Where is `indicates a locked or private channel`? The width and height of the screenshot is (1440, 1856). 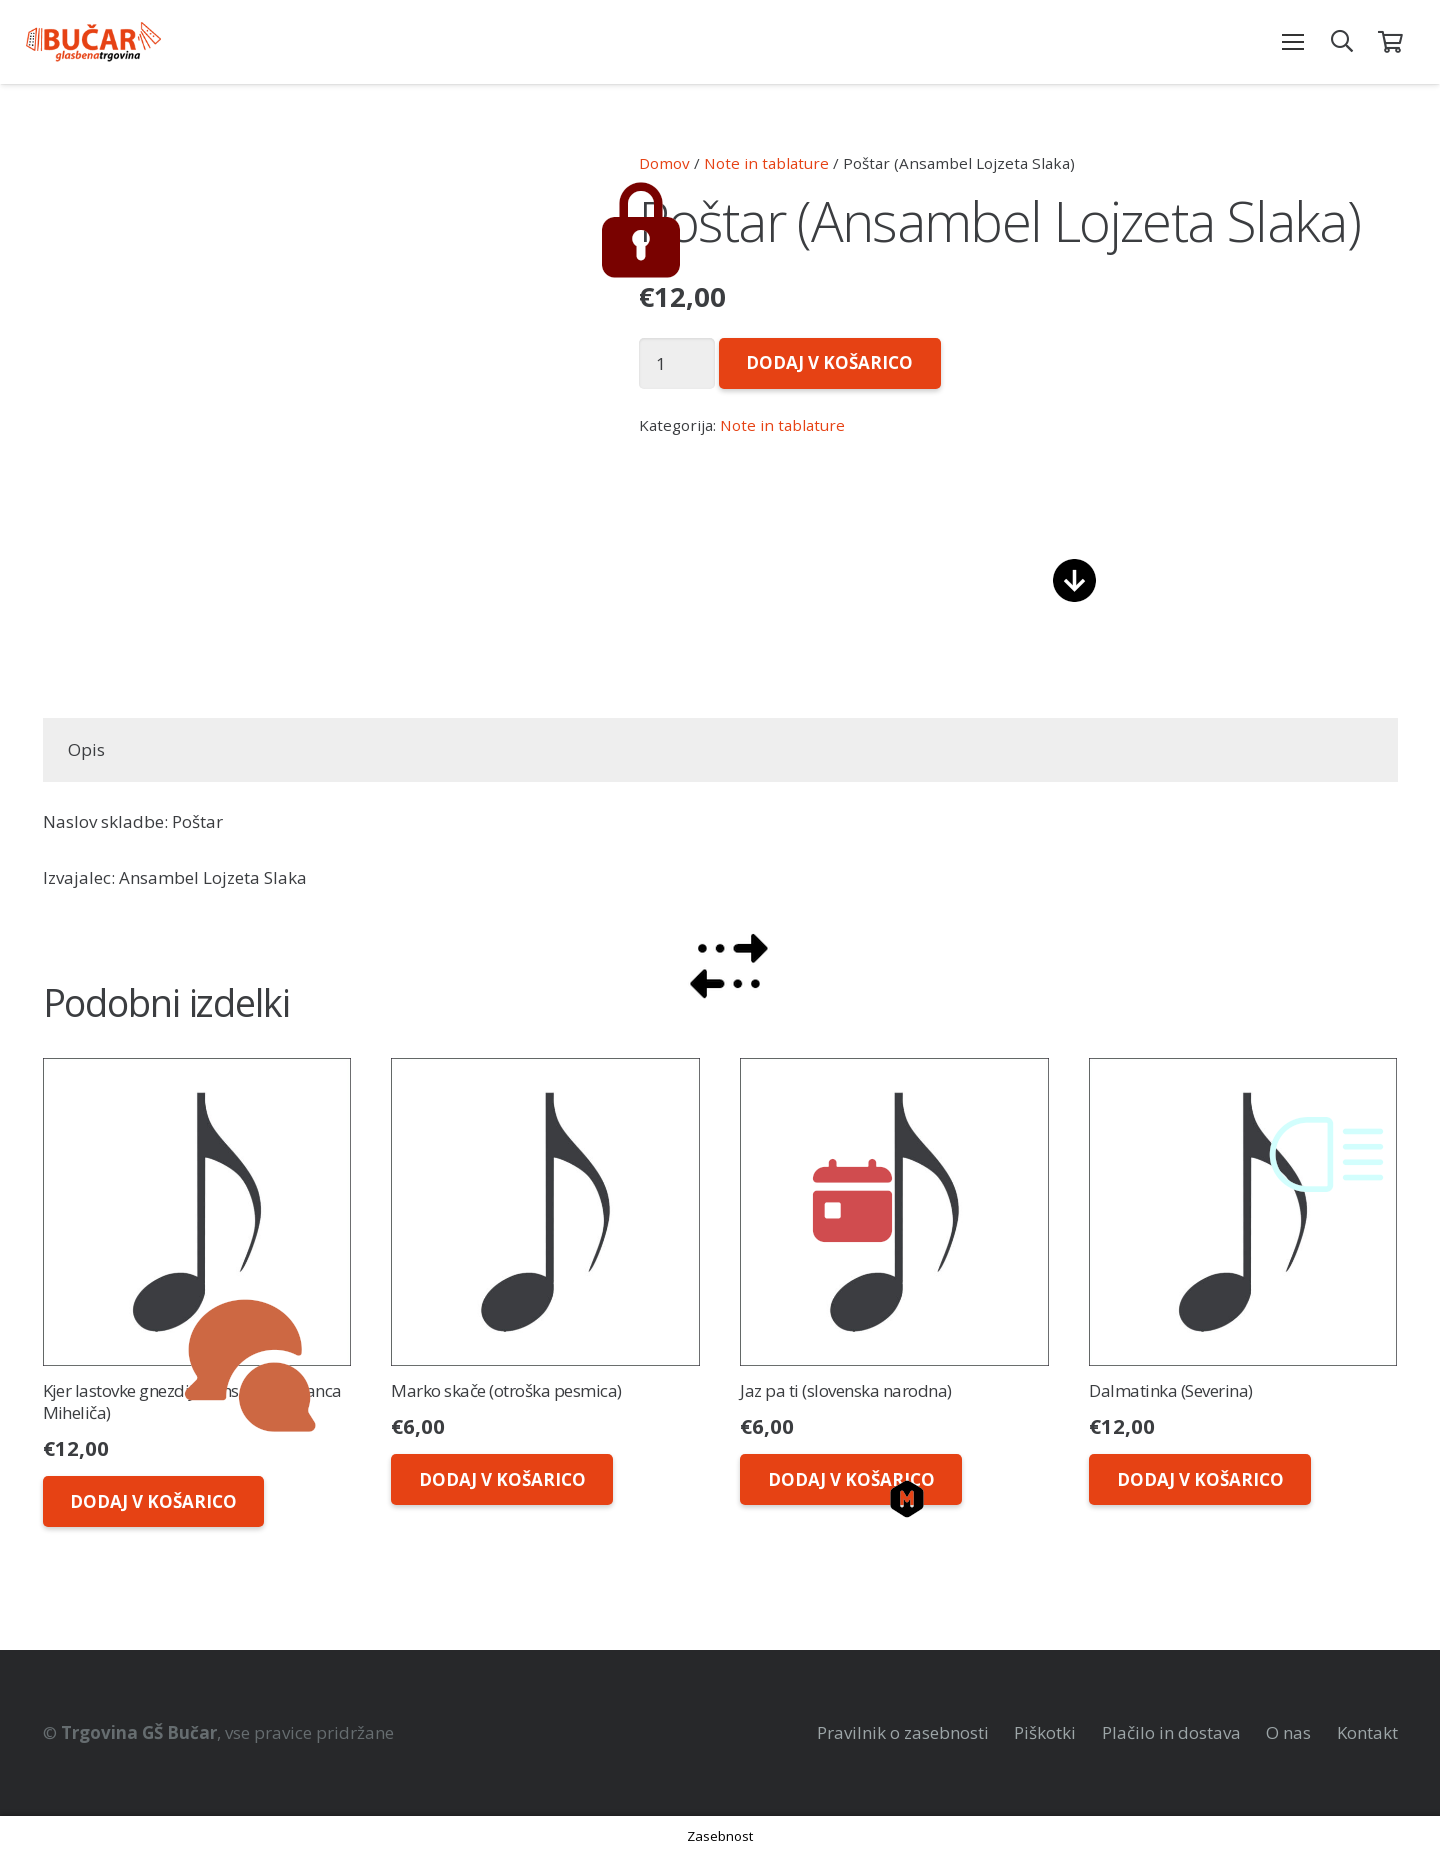
indicates a locked or private channel is located at coordinates (641, 230).